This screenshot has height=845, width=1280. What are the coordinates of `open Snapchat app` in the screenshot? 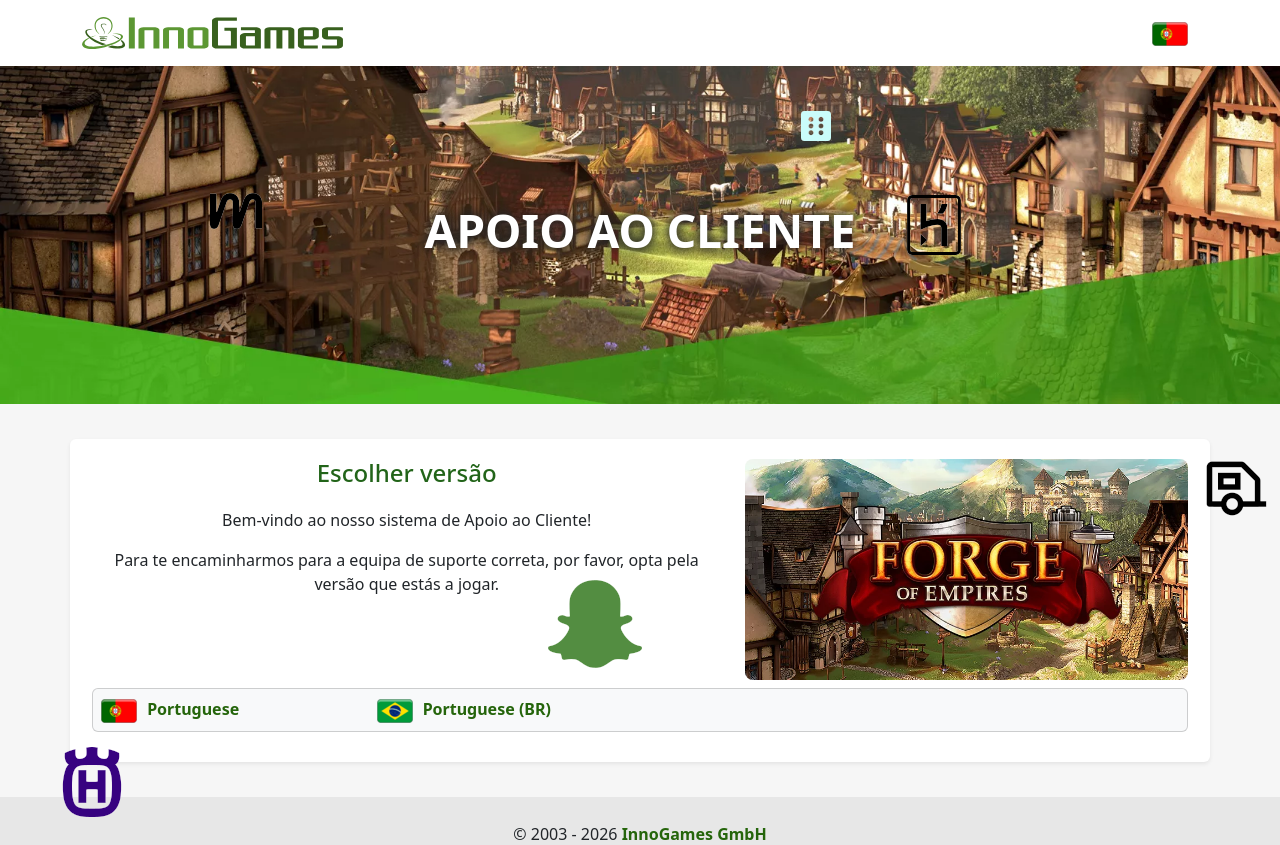 It's located at (595, 624).